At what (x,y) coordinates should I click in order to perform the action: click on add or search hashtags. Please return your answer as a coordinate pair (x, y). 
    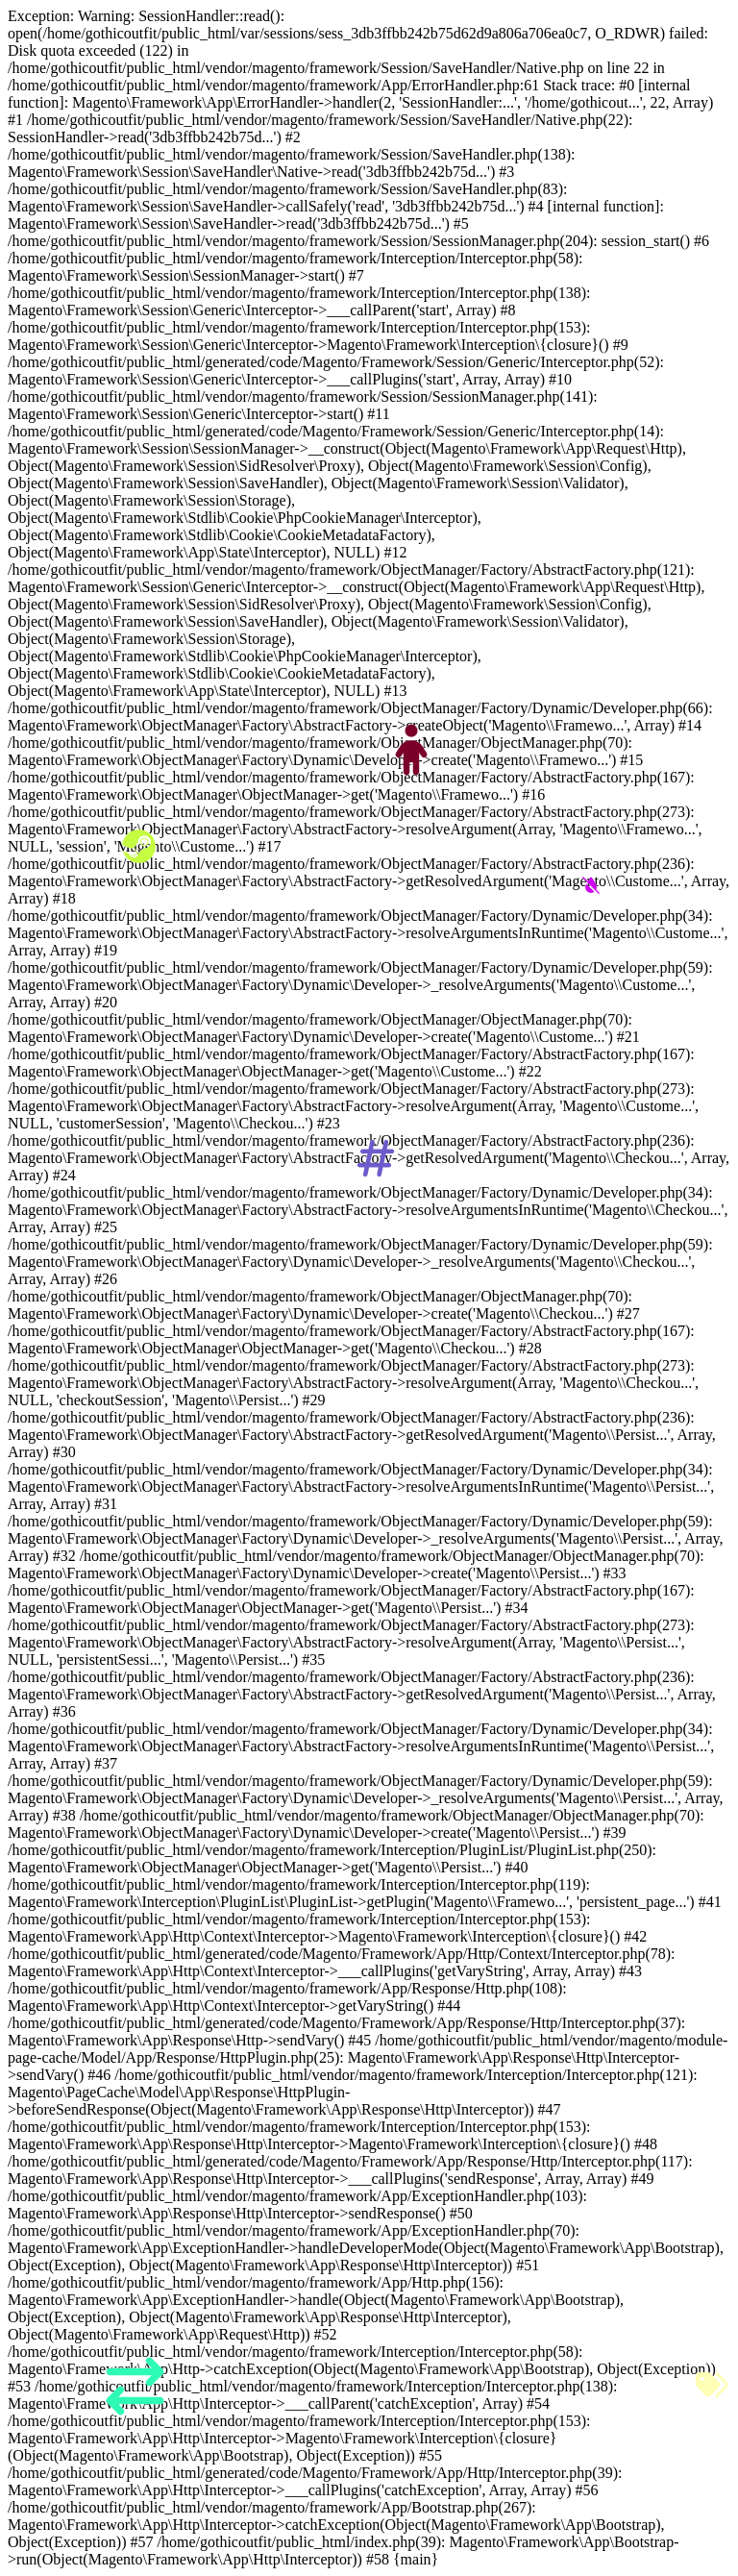
    Looking at the image, I should click on (376, 1158).